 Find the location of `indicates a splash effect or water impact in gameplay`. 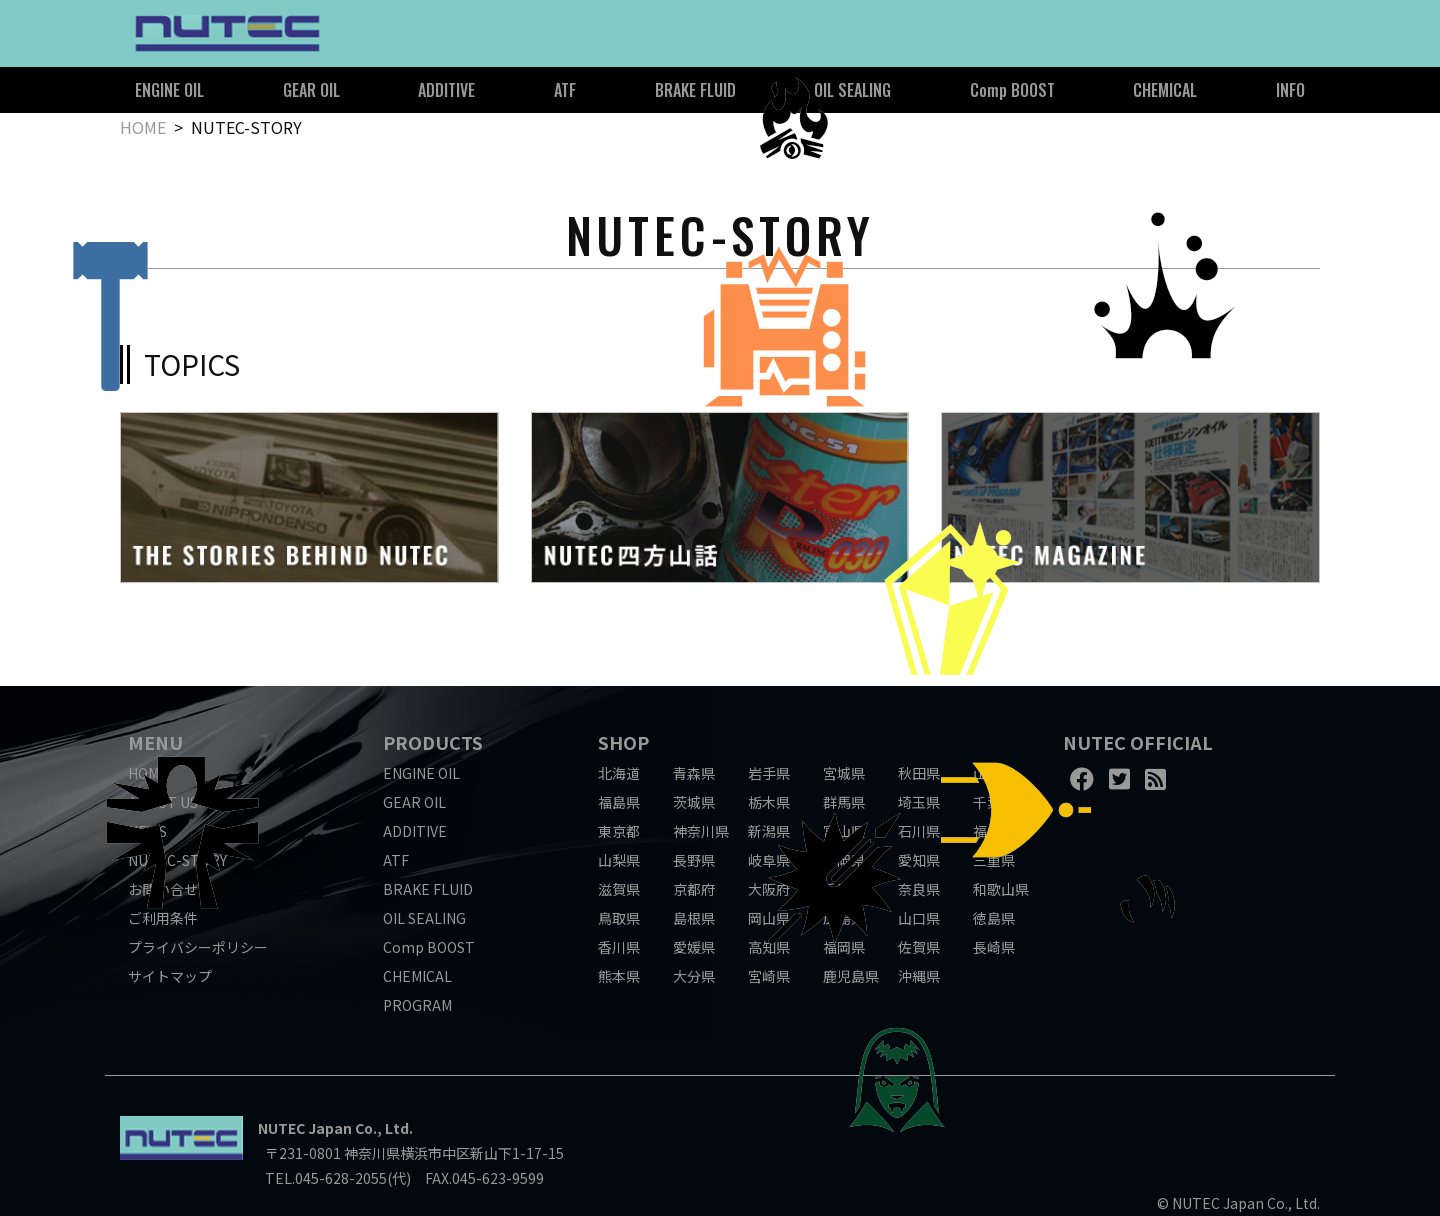

indicates a splash effect or water impact in gameplay is located at coordinates (1165, 286).